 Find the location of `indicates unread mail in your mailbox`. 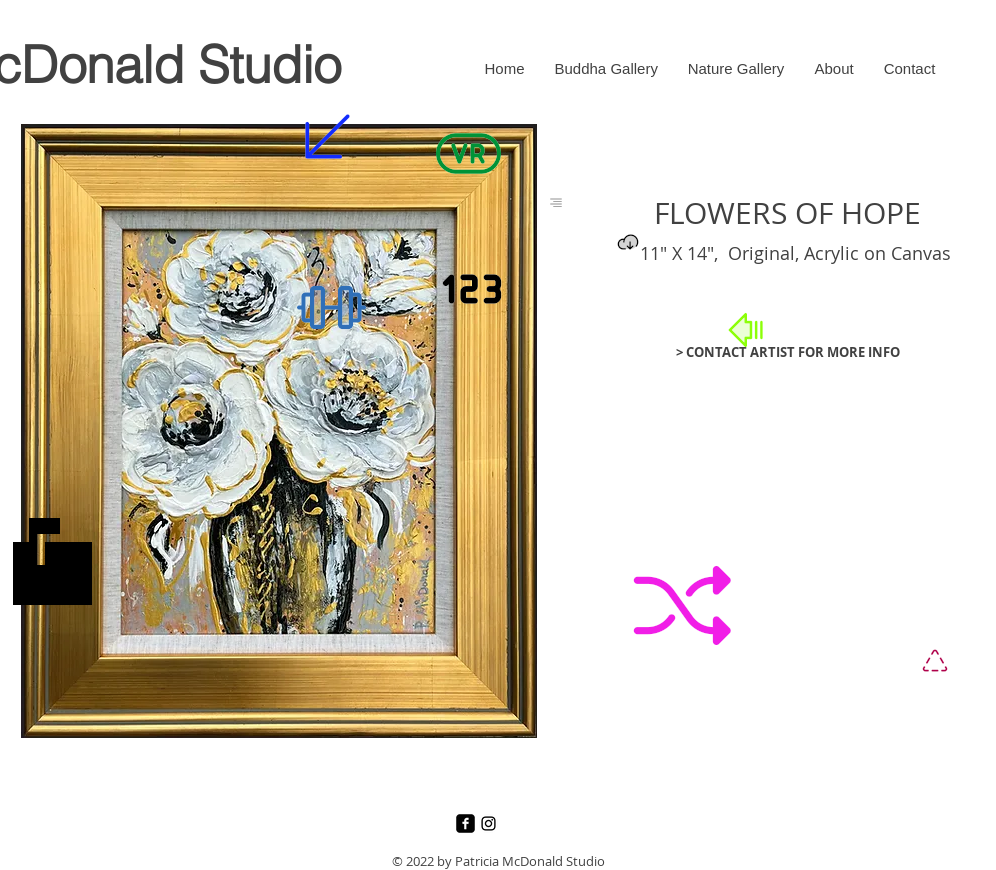

indicates unread mail in your mailbox is located at coordinates (52, 565).